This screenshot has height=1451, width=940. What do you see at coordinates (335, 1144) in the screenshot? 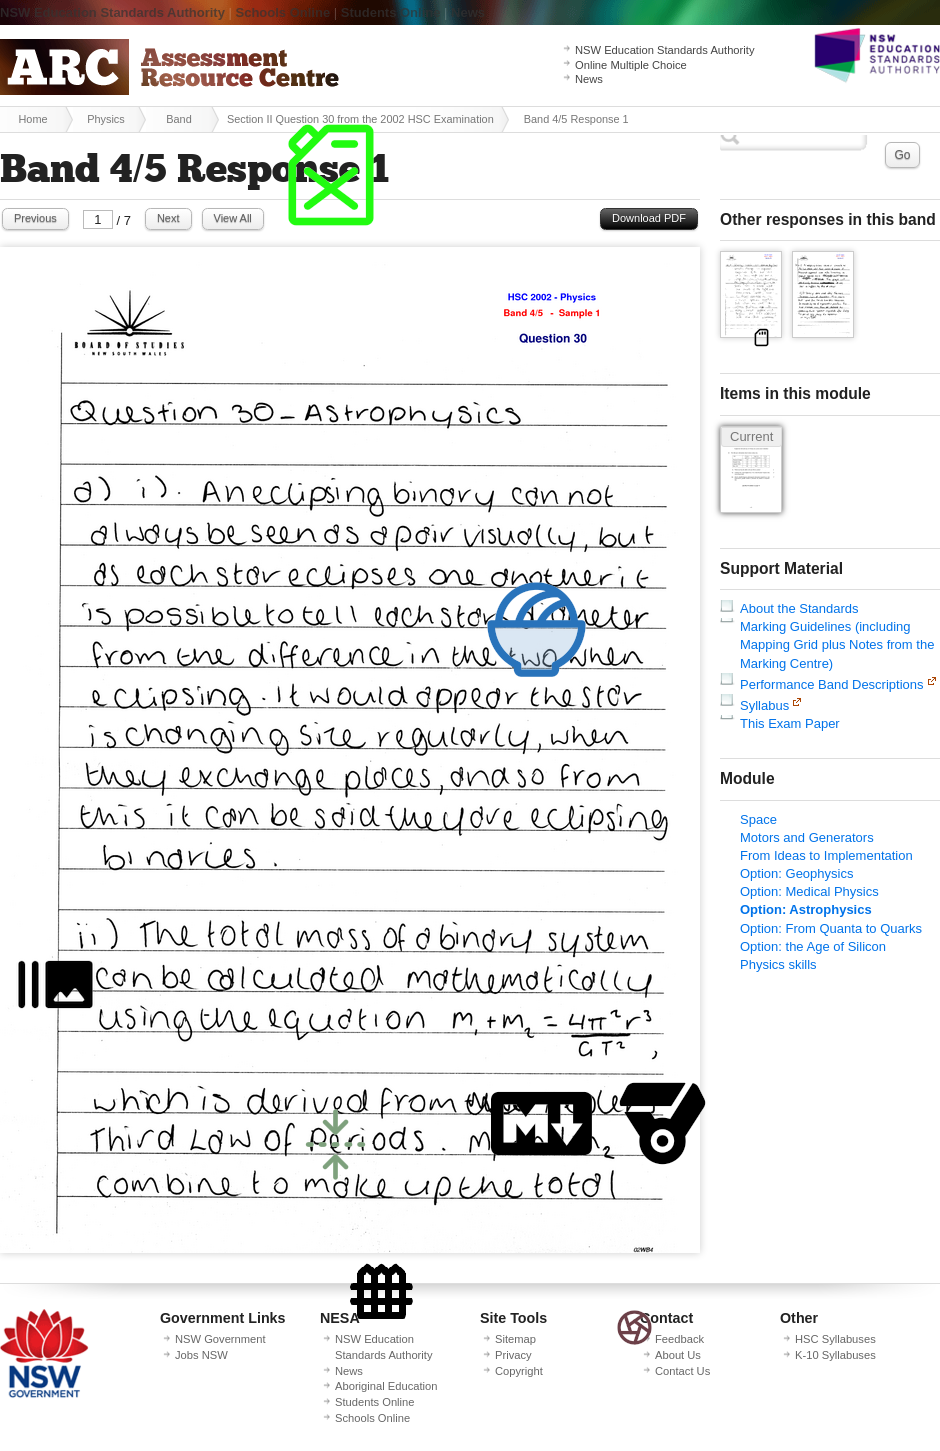
I see `collapse or fold content section` at bounding box center [335, 1144].